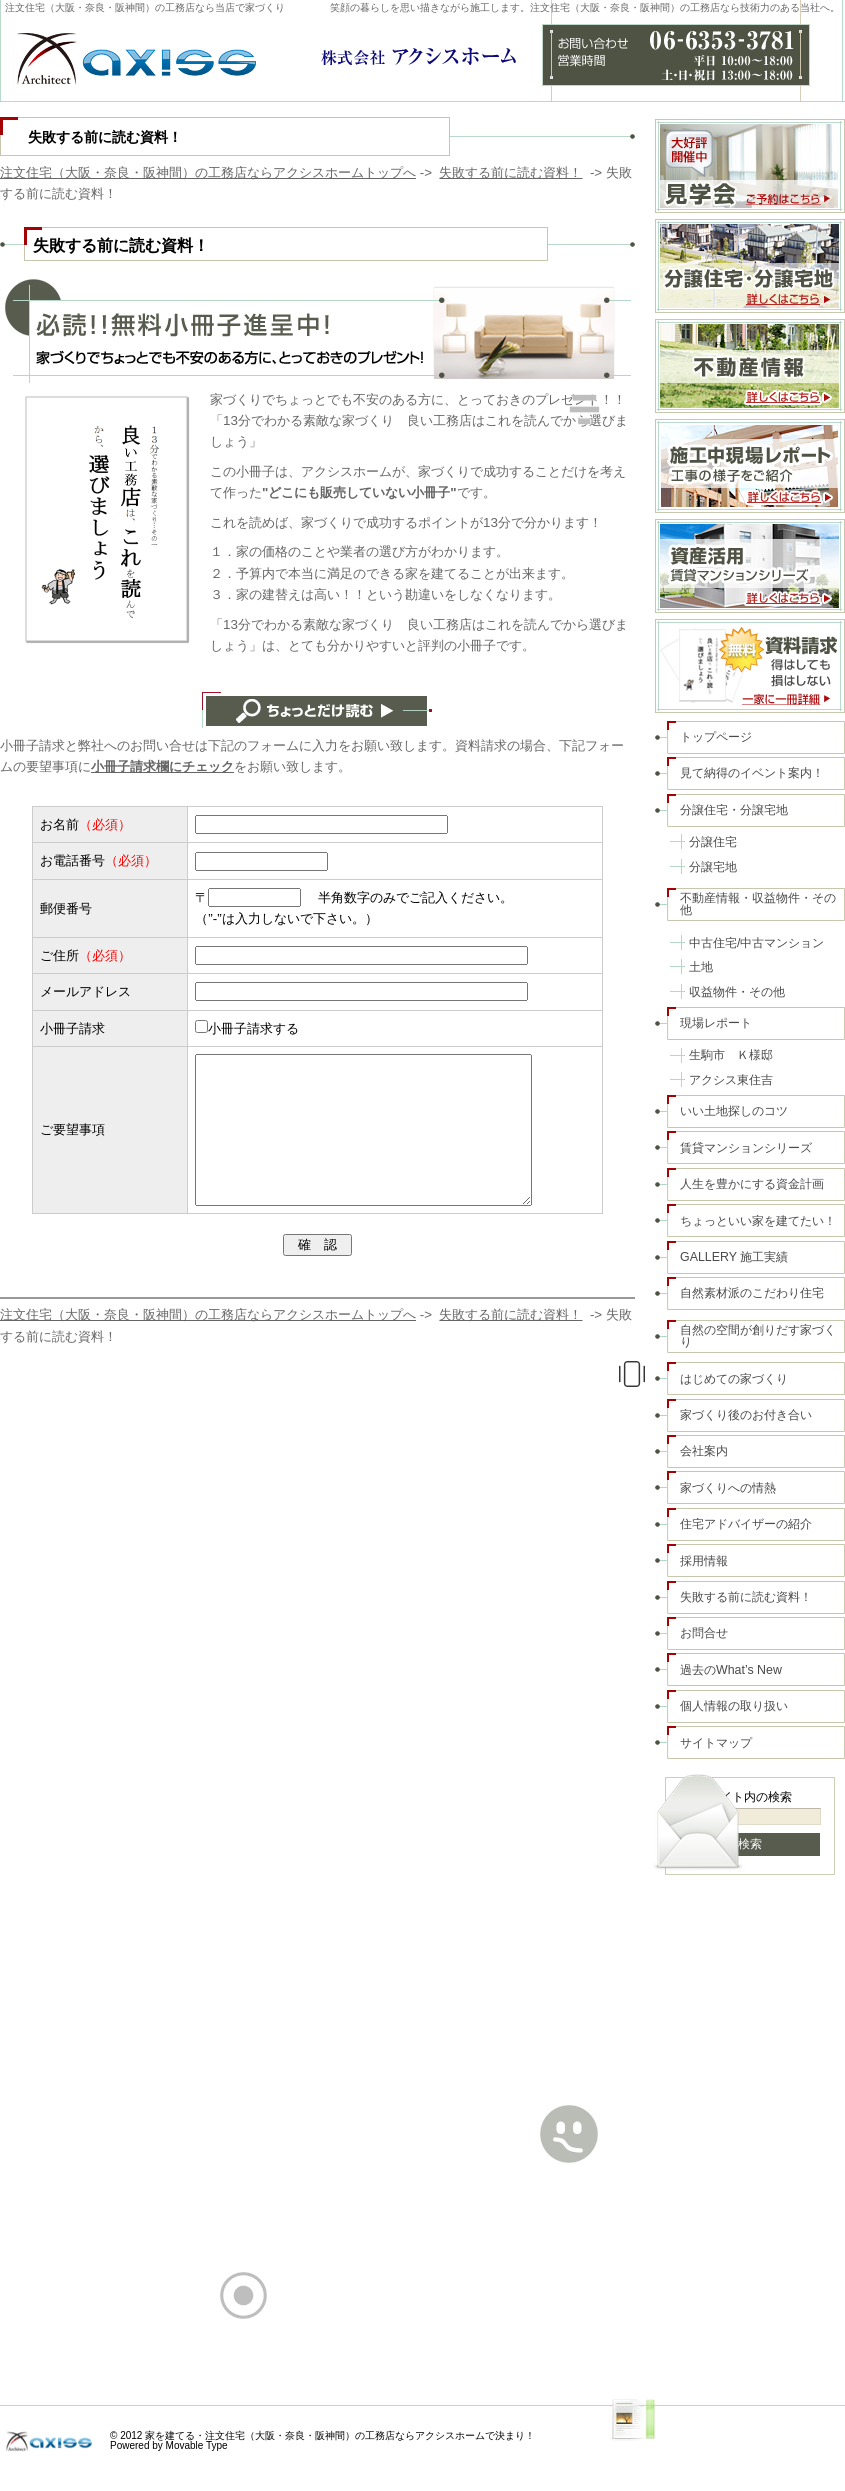 The width and height of the screenshot is (845, 2491). I want to click on document template file type, so click(633, 2419).